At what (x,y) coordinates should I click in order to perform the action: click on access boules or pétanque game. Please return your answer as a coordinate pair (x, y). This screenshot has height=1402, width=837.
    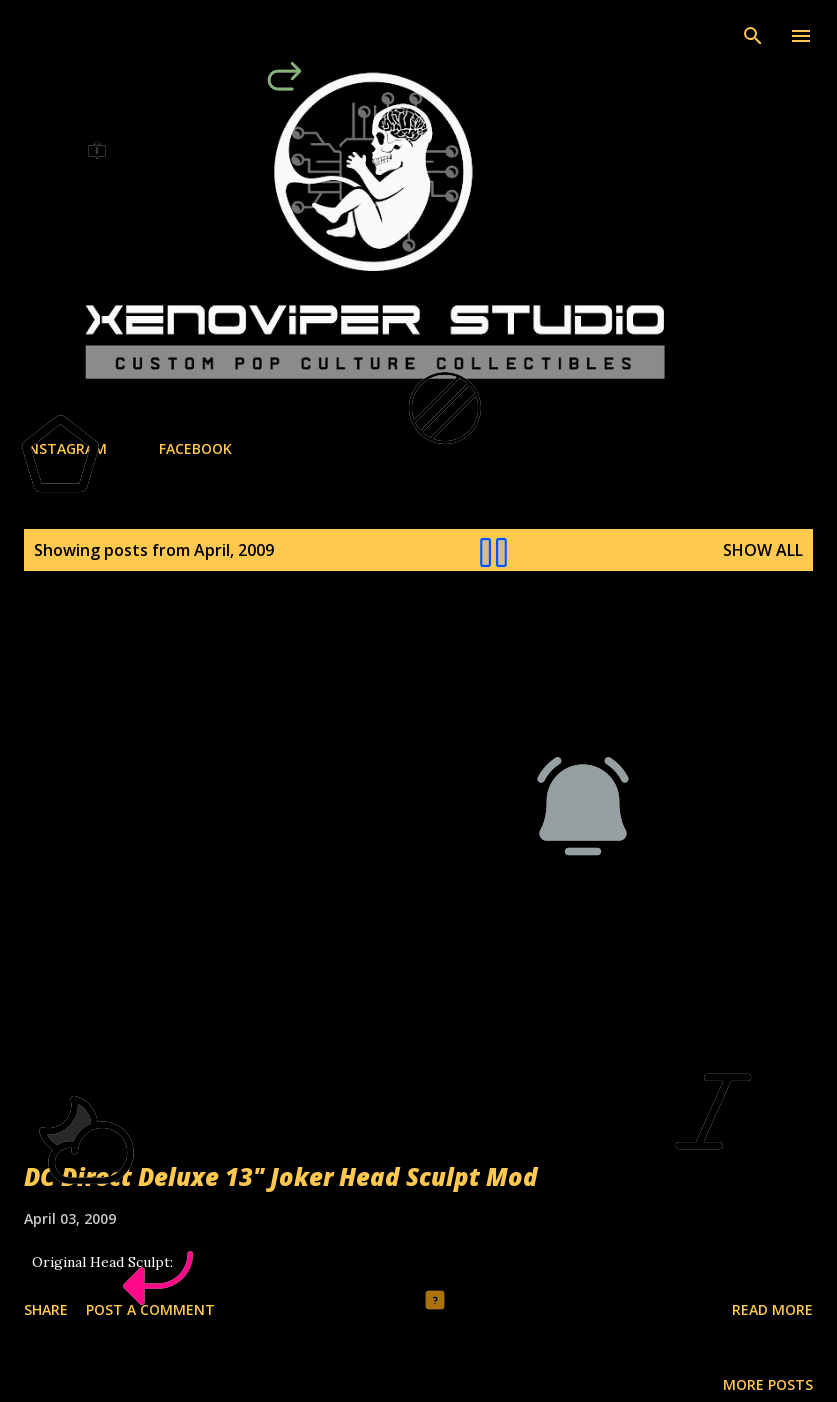
    Looking at the image, I should click on (445, 408).